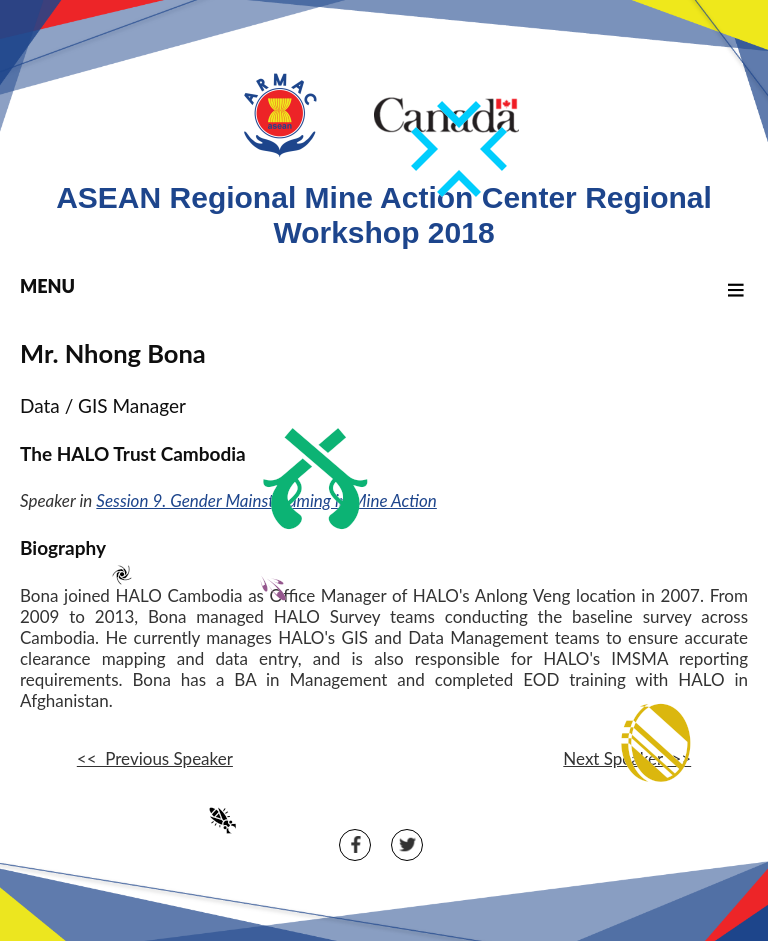 The width and height of the screenshot is (768, 941). What do you see at coordinates (122, 575) in the screenshot?
I see `spy or stealth game mode` at bounding box center [122, 575].